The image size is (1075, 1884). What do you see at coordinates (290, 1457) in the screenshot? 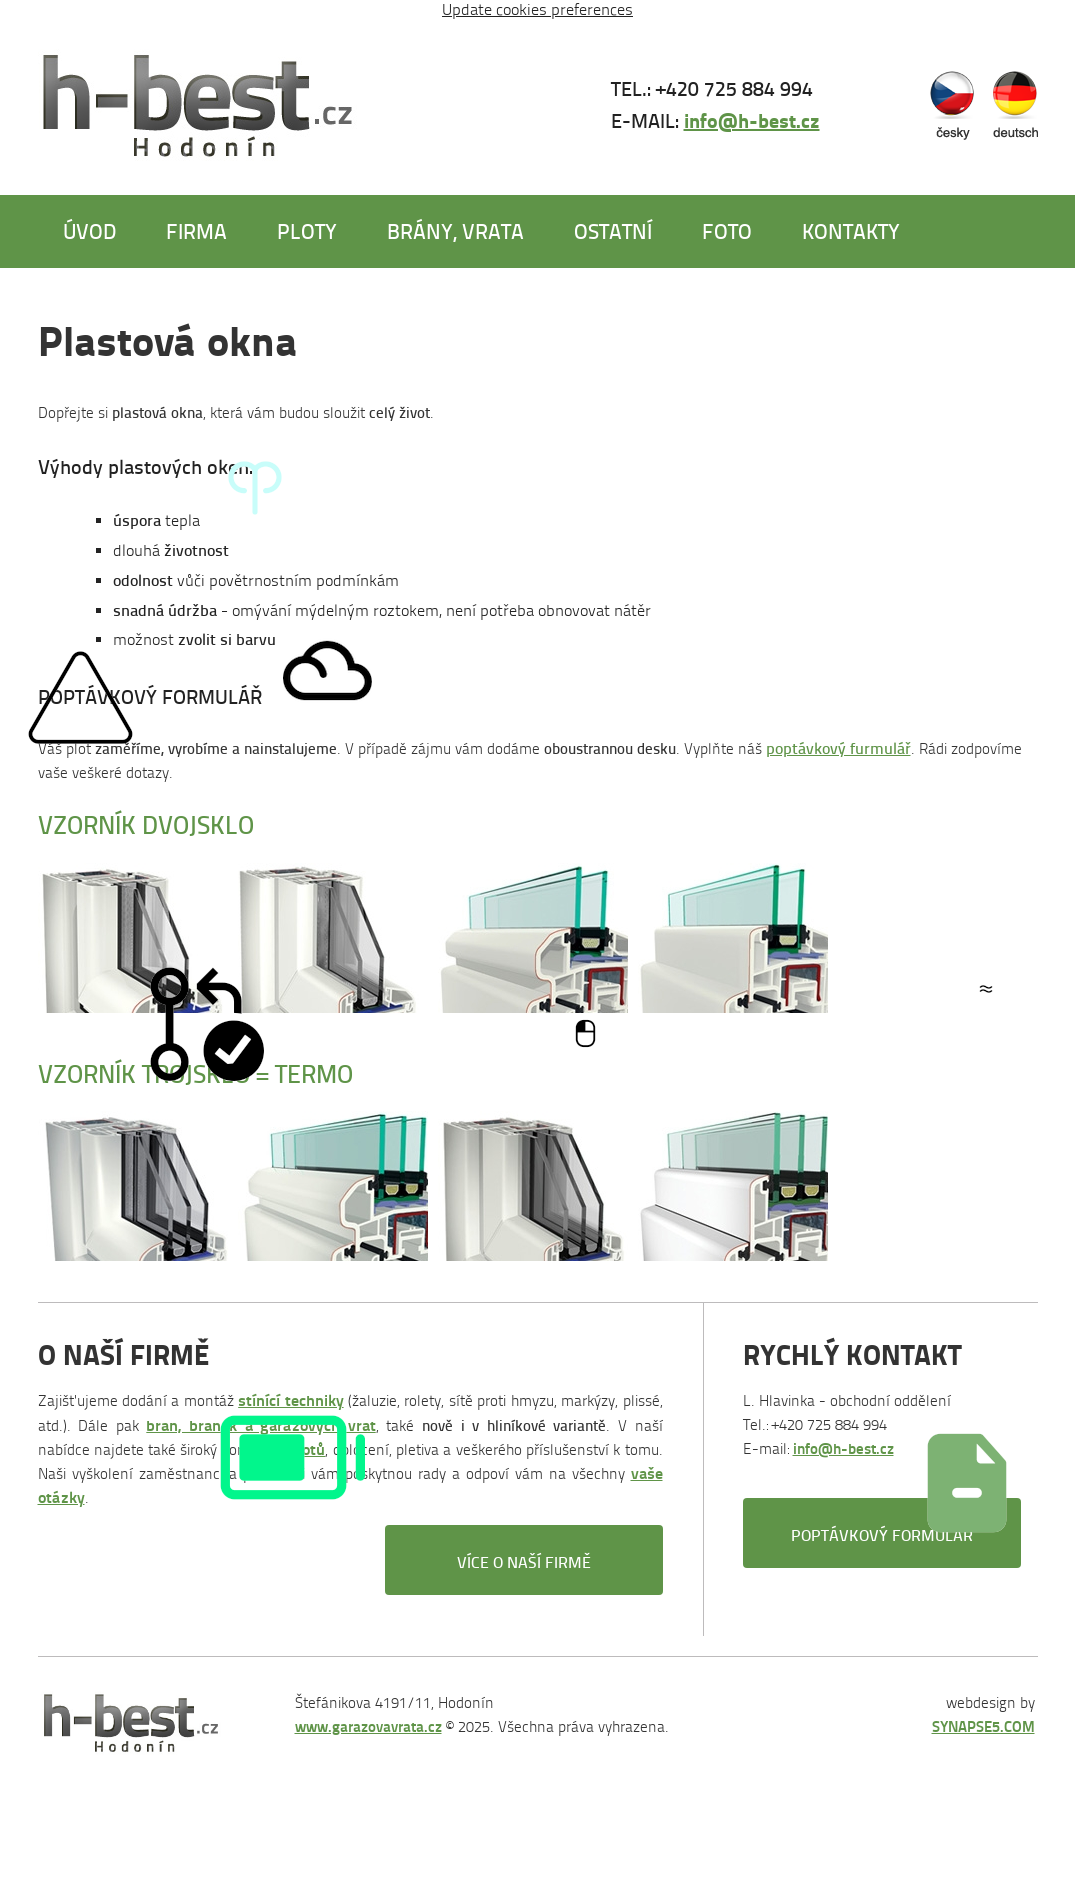
I see `indicates battery is at high charge level` at bounding box center [290, 1457].